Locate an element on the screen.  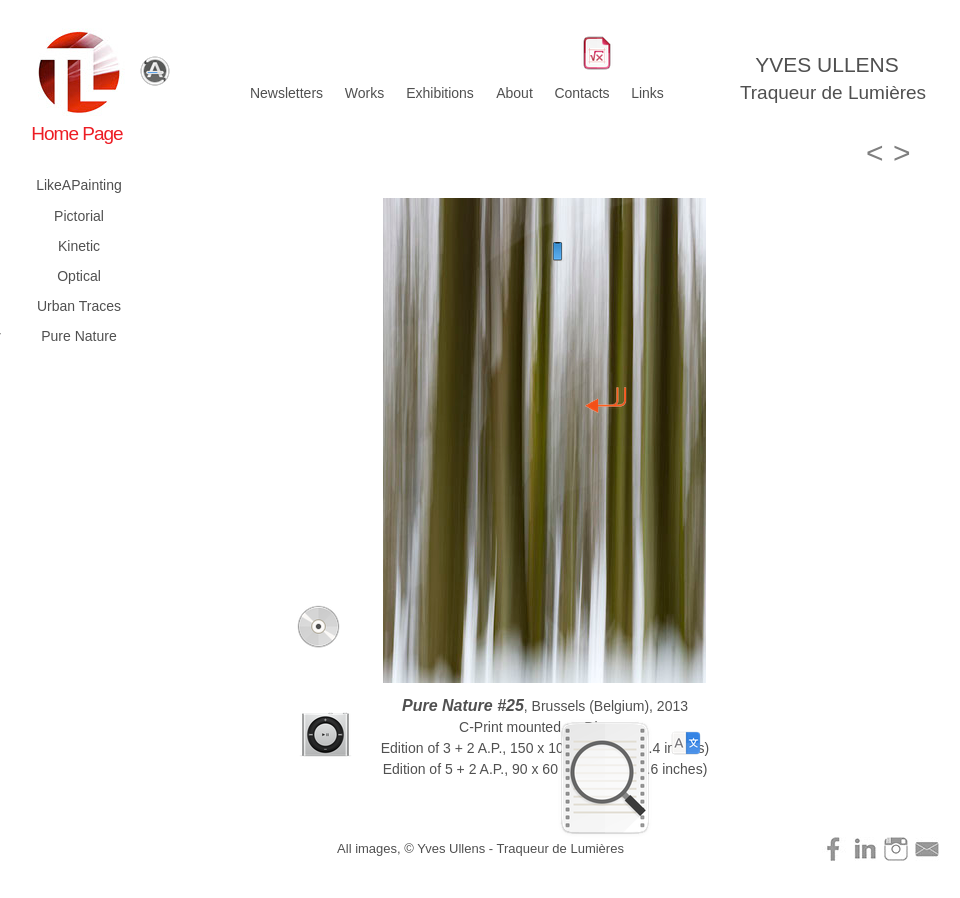
libreoffice math formula file is located at coordinates (597, 53).